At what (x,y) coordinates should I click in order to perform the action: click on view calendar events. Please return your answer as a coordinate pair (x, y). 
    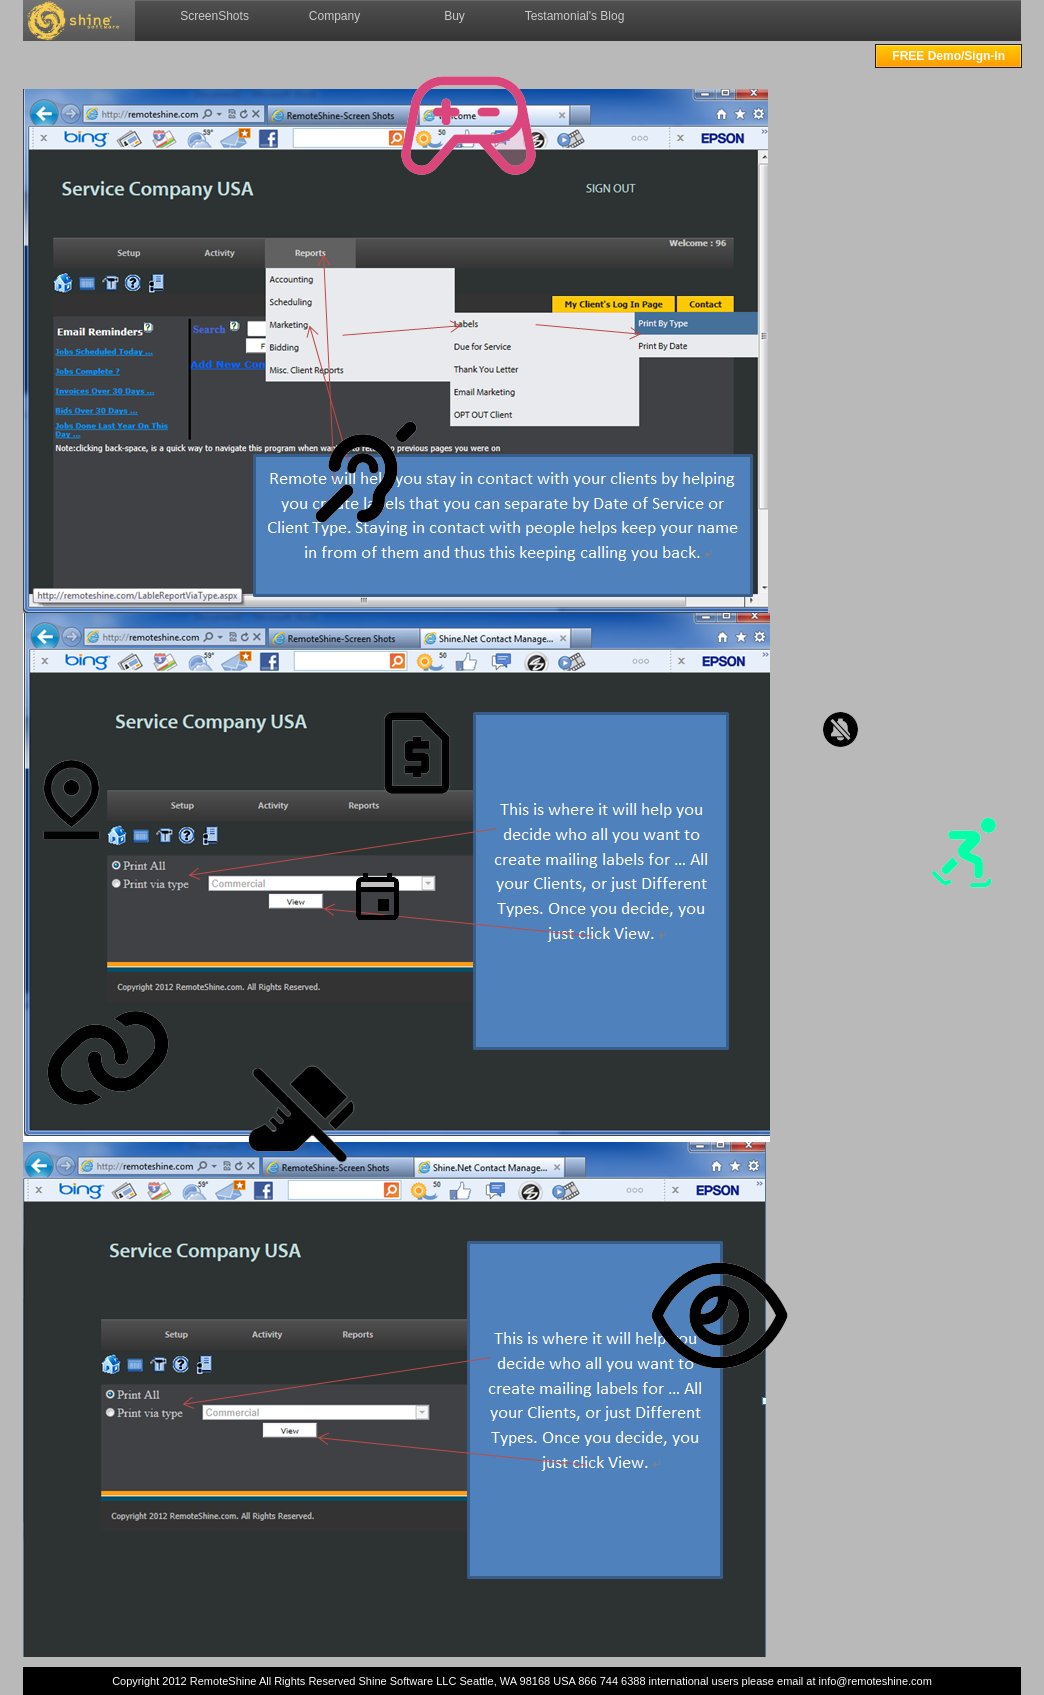
    Looking at the image, I should click on (377, 896).